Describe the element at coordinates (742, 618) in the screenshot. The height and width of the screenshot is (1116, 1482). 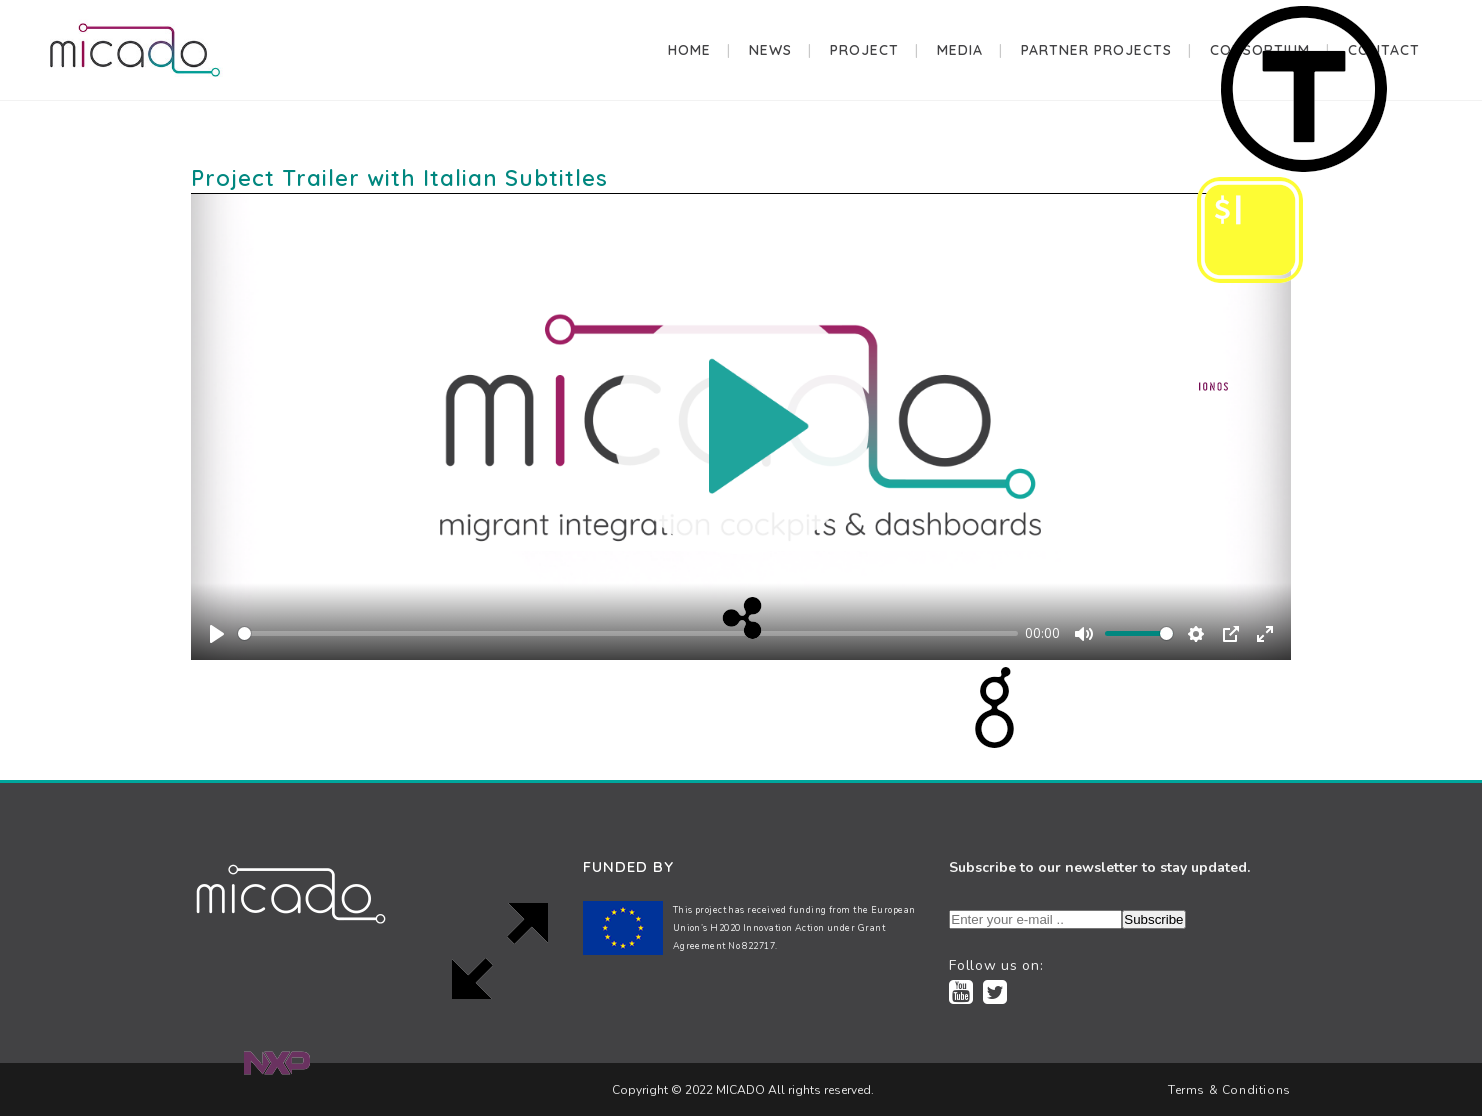
I see `Ripple cryptocurrency logo` at that location.